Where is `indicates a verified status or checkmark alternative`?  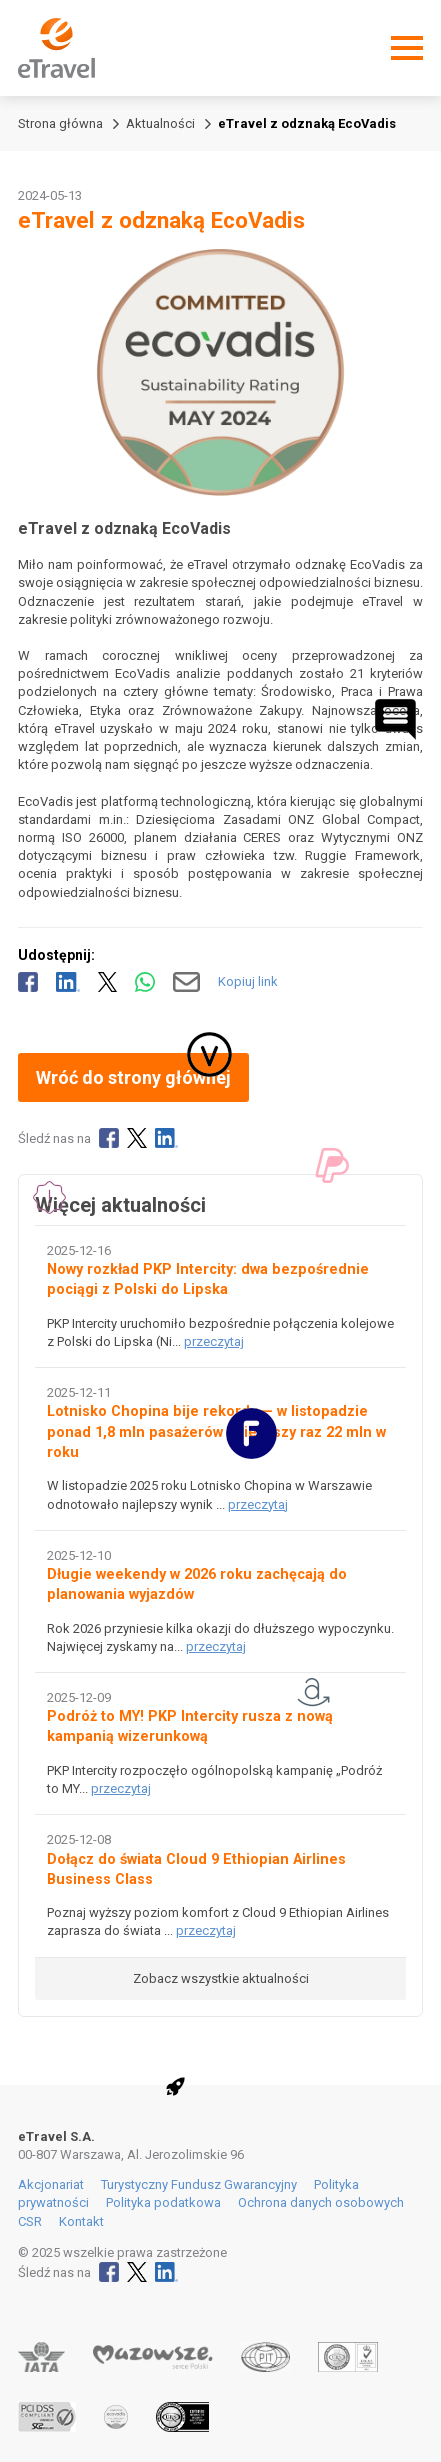 indicates a verified status or checkmark alternative is located at coordinates (209, 1054).